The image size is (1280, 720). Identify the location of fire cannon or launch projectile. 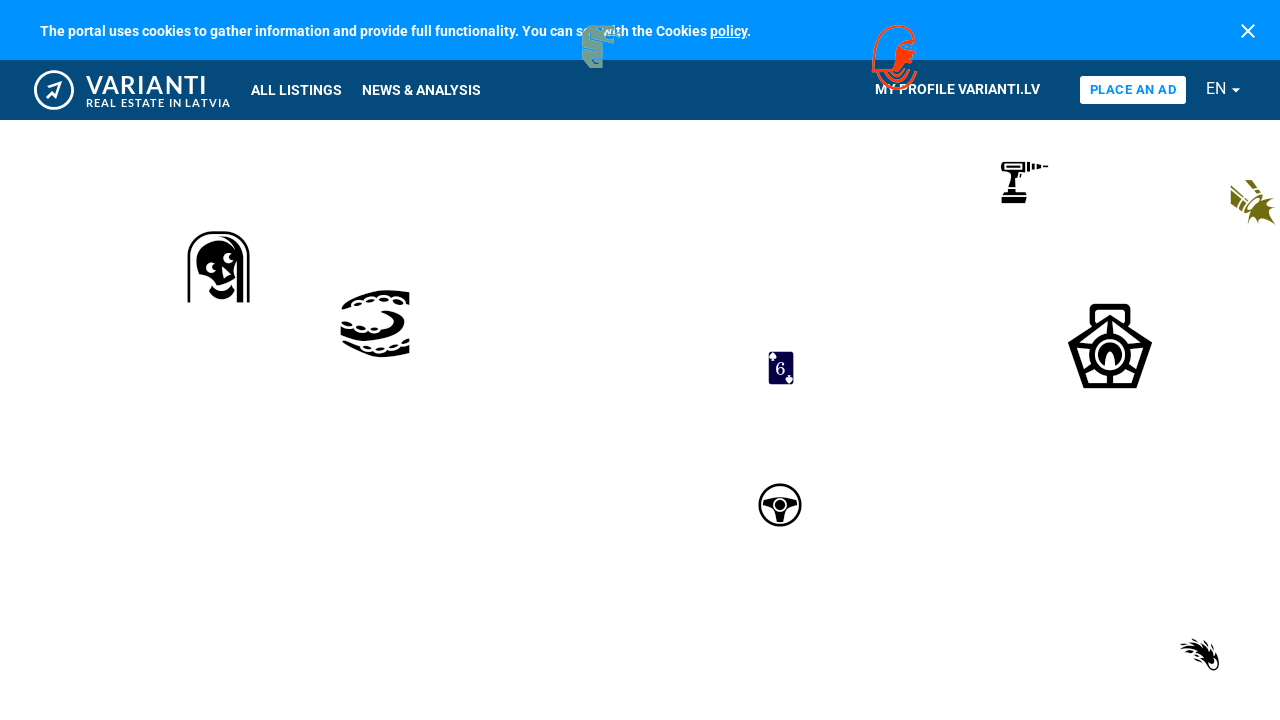
(1253, 203).